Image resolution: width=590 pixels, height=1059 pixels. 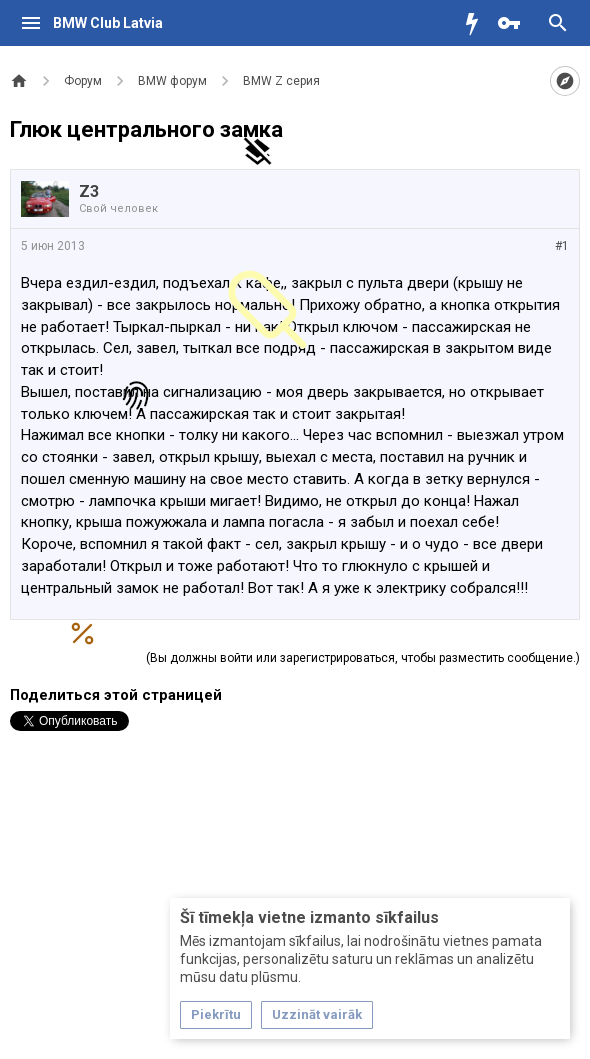 I want to click on authenticate with fingerprint, so click(x=136, y=395).